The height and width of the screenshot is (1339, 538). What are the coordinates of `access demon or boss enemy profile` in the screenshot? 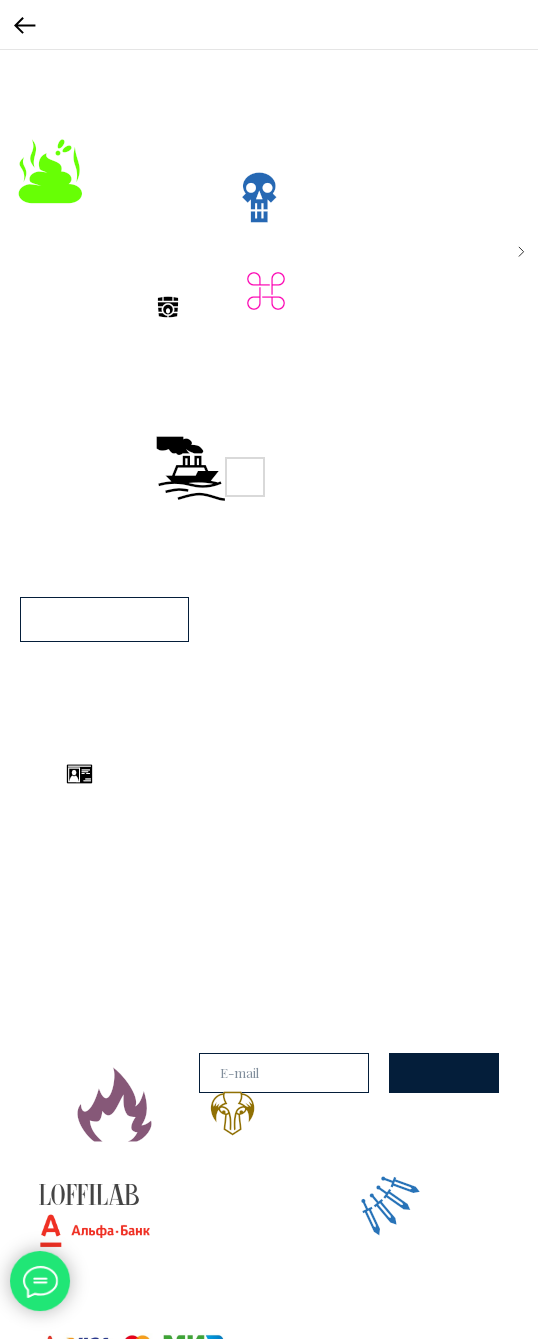 It's located at (232, 1113).